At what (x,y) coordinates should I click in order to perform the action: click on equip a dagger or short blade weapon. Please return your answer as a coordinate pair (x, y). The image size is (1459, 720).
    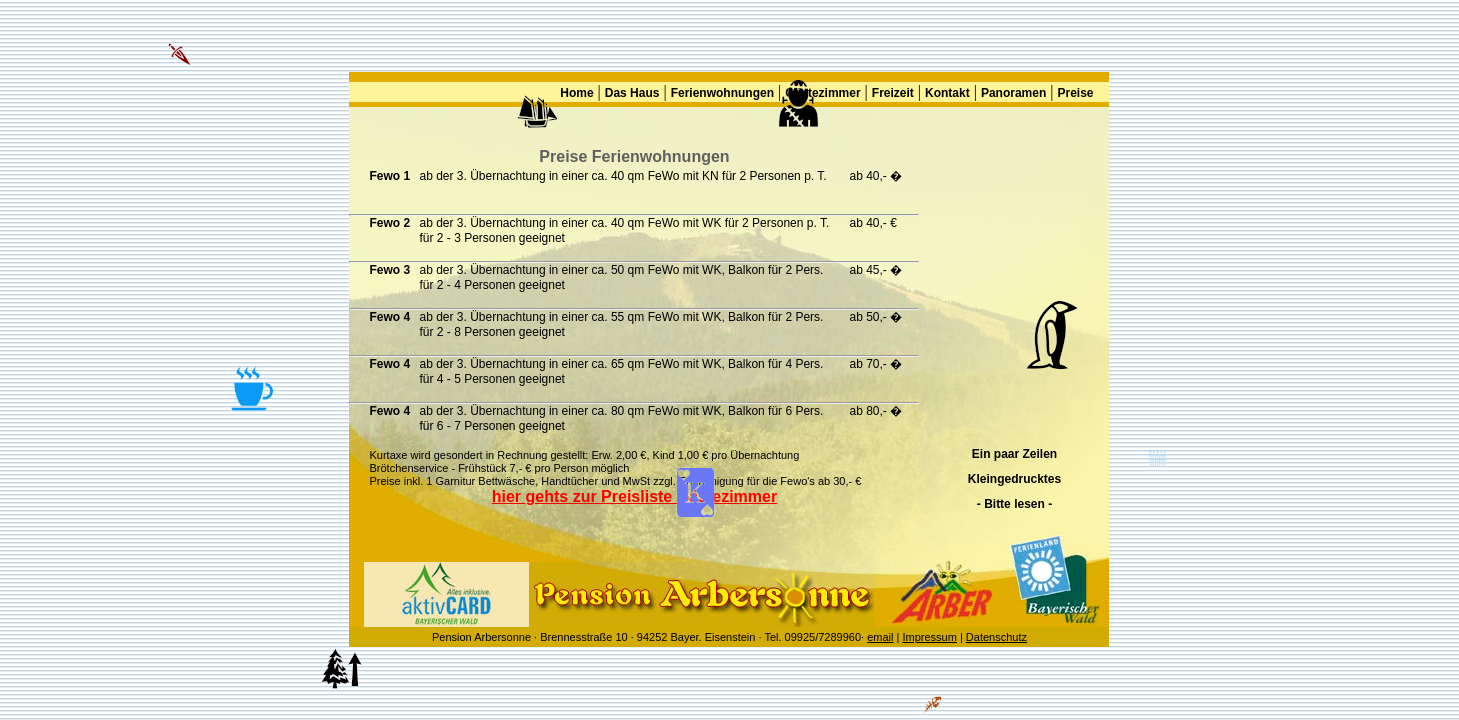
    Looking at the image, I should click on (179, 54).